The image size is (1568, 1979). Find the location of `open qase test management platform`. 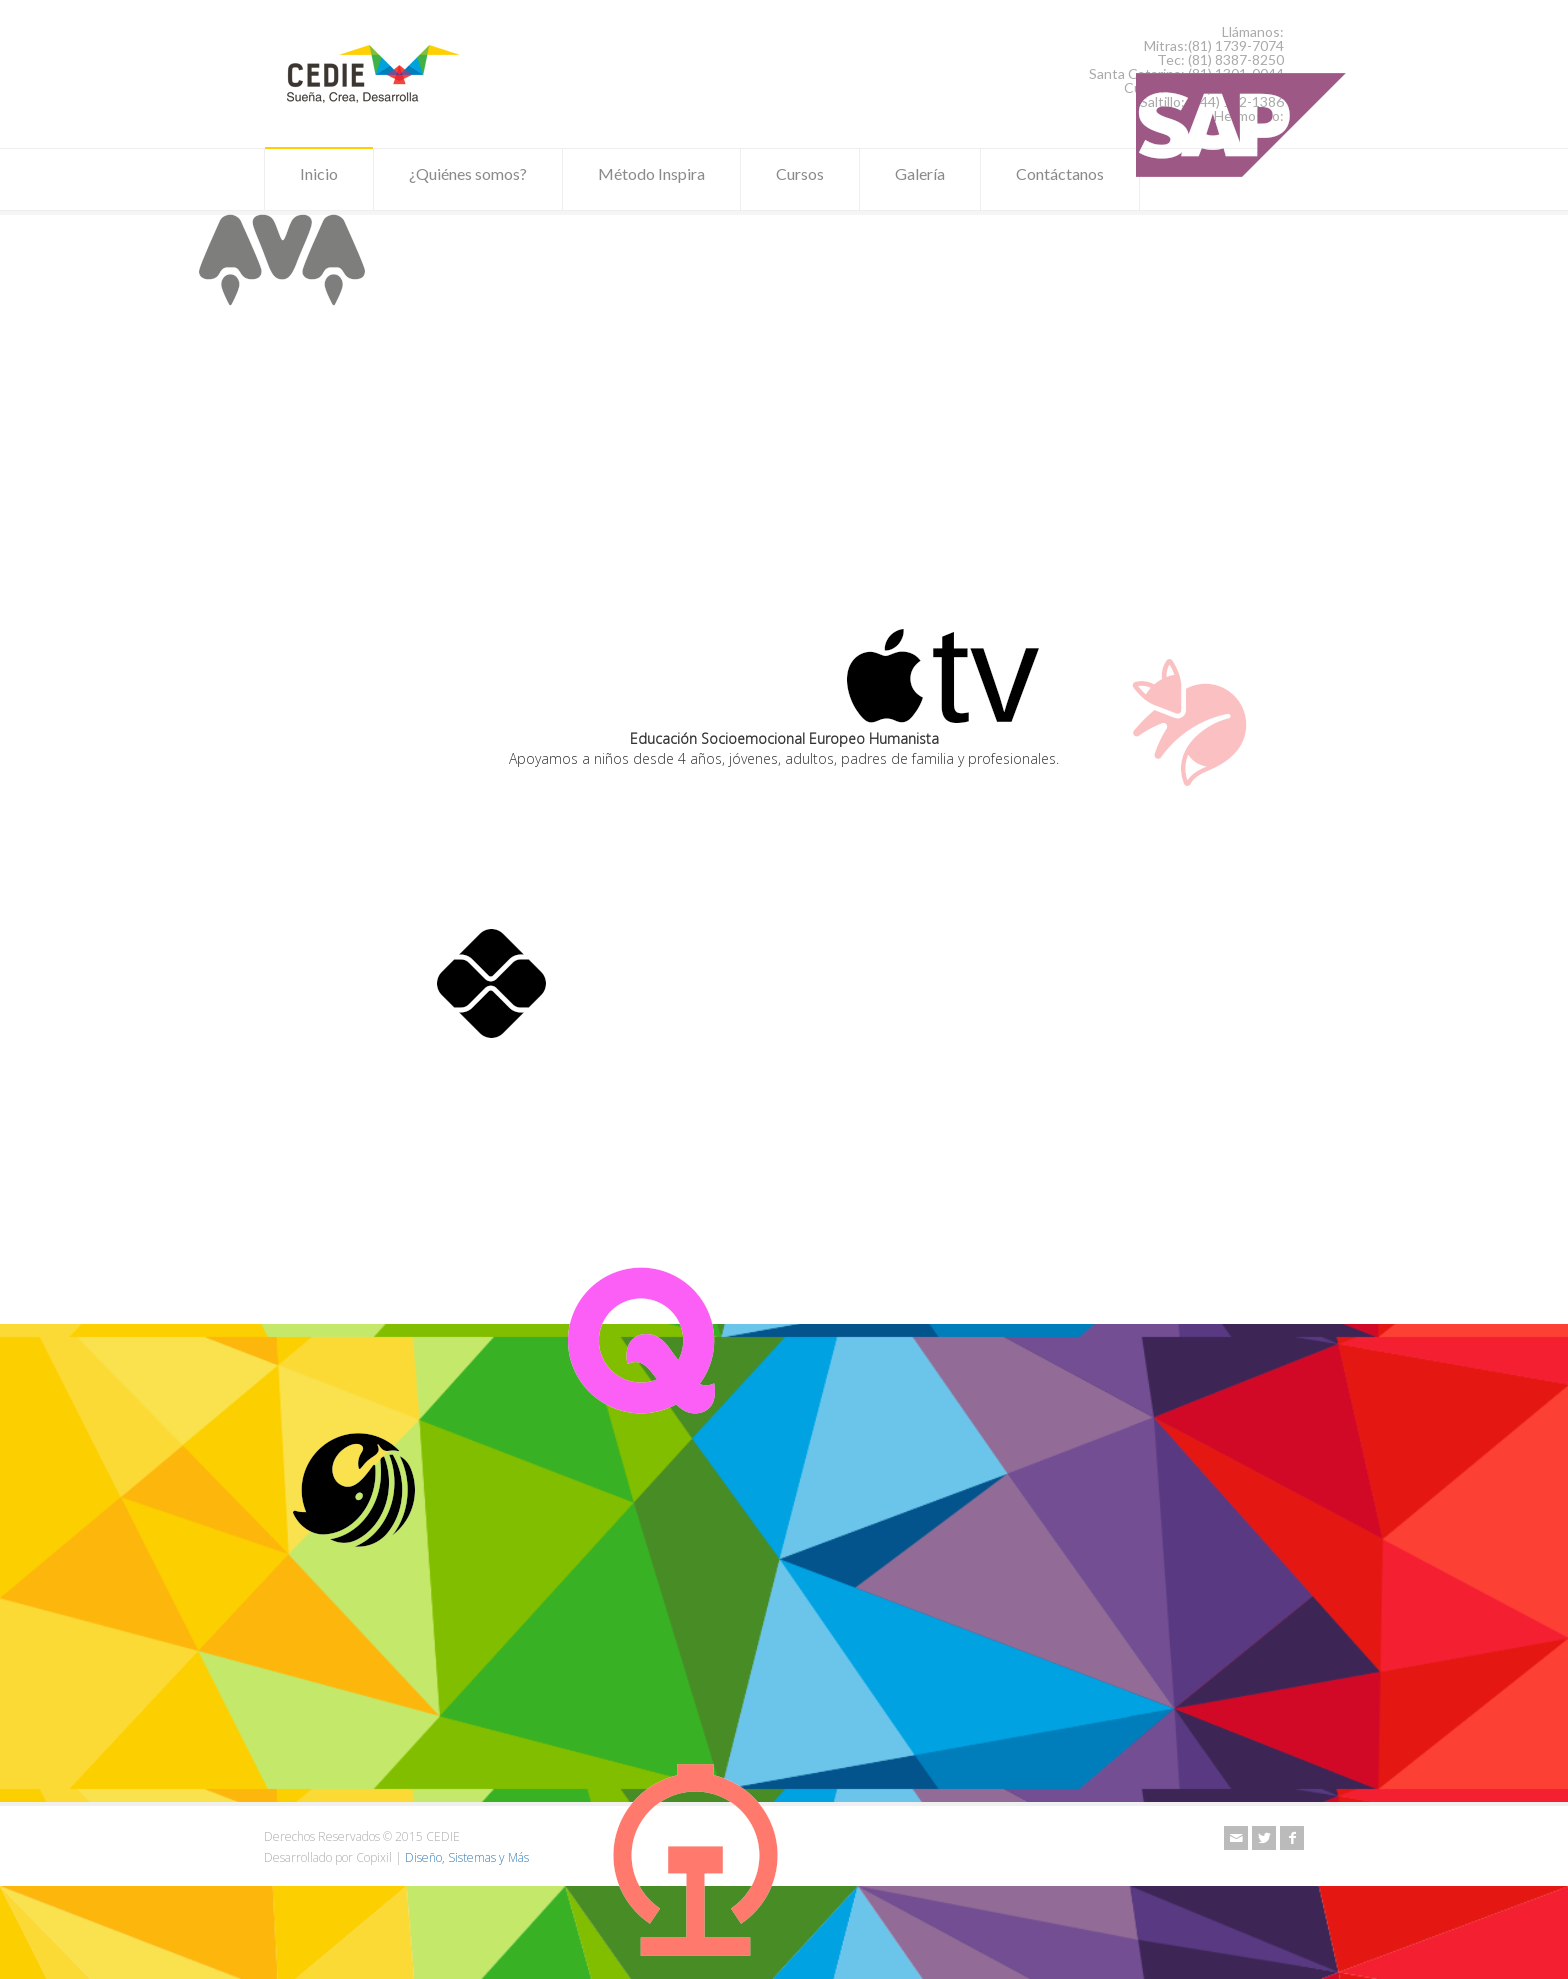

open qase test management platform is located at coordinates (641, 1340).